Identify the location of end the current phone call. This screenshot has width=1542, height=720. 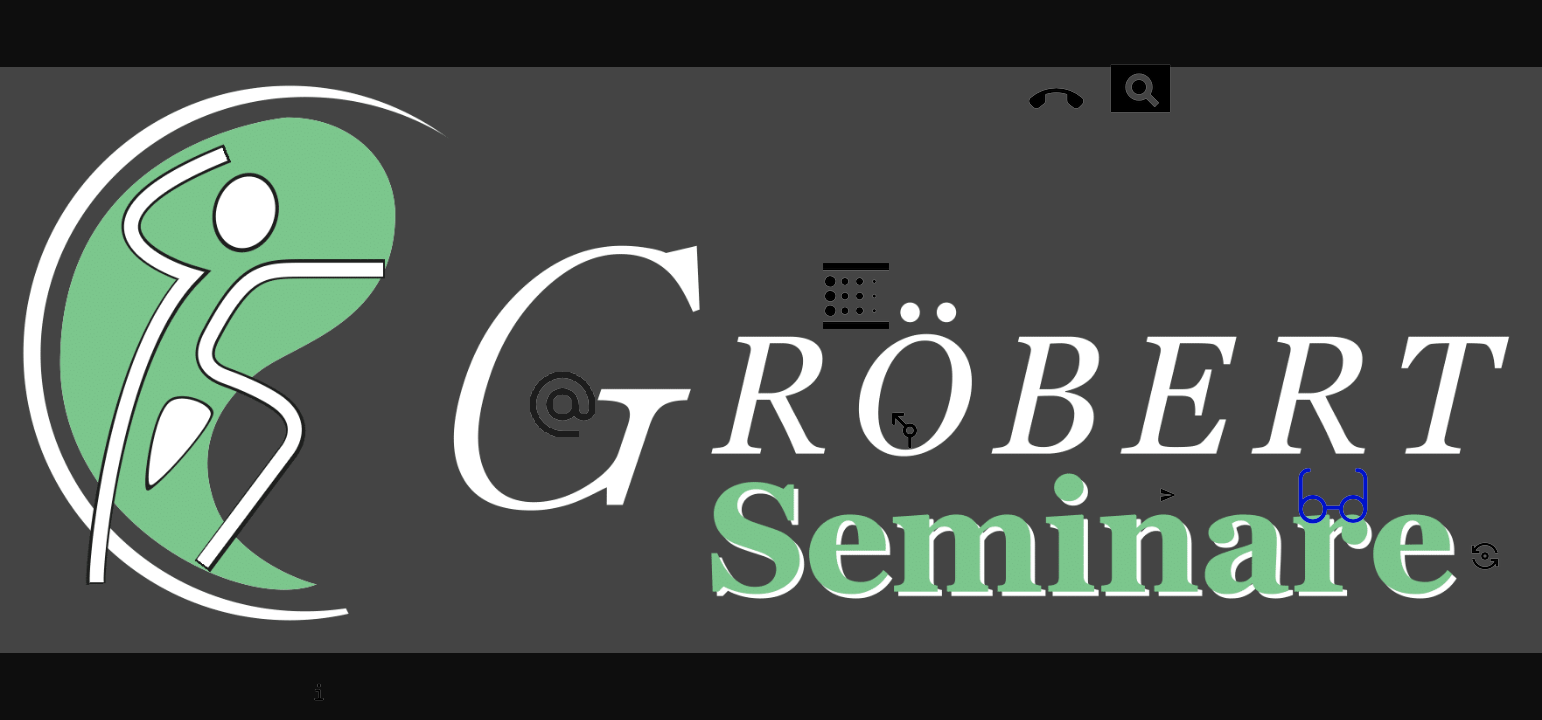
(1056, 99).